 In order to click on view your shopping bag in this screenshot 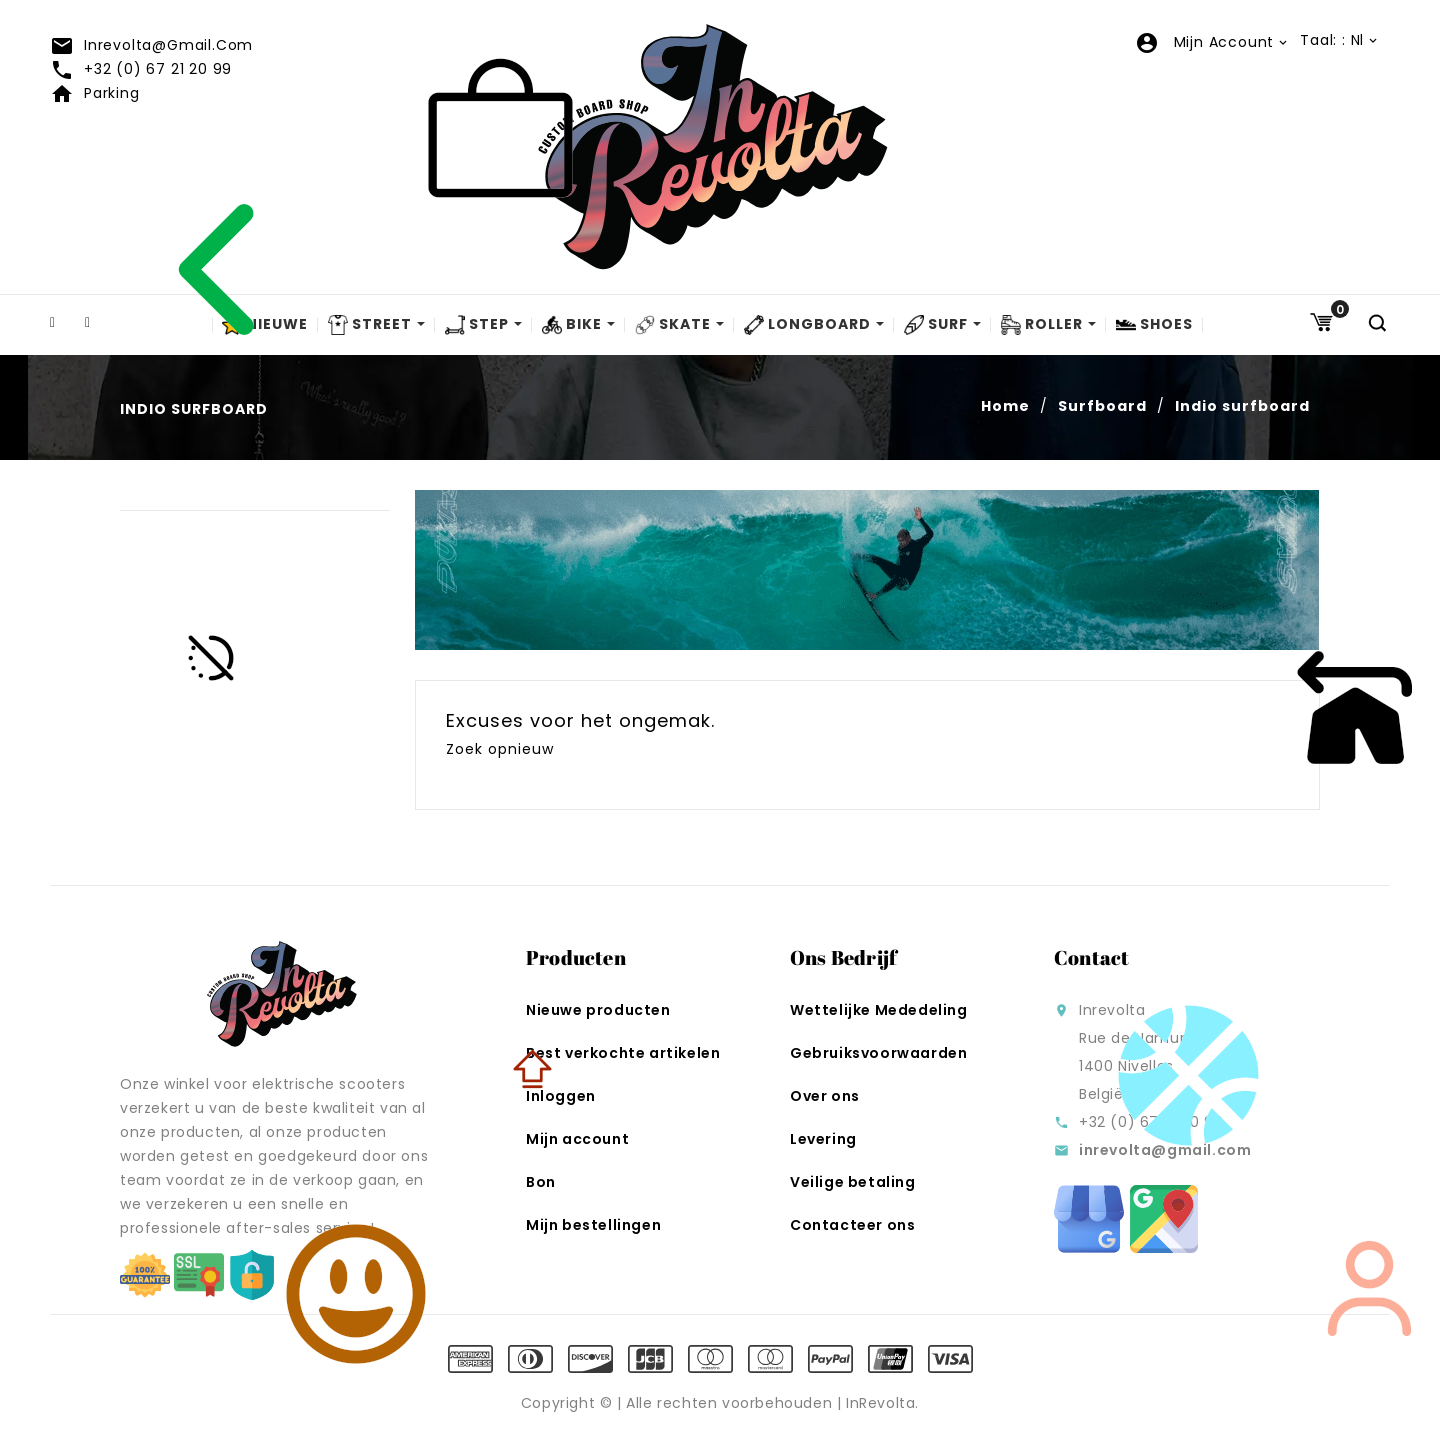, I will do `click(500, 136)`.